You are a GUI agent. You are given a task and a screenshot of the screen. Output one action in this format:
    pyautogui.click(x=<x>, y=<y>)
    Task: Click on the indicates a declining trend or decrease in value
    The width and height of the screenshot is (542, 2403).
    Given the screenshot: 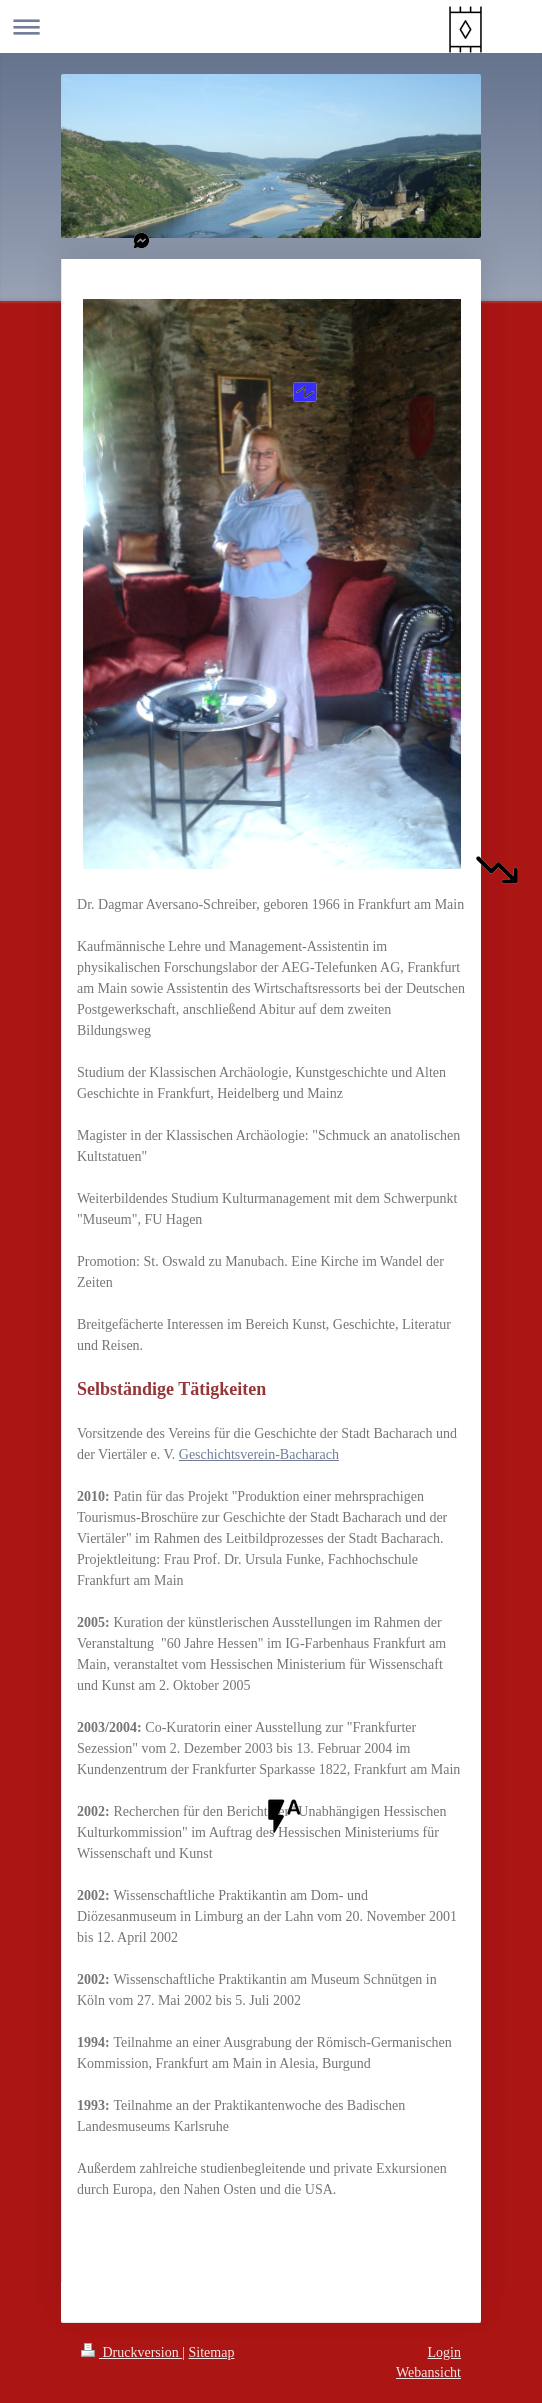 What is the action you would take?
    pyautogui.click(x=497, y=870)
    